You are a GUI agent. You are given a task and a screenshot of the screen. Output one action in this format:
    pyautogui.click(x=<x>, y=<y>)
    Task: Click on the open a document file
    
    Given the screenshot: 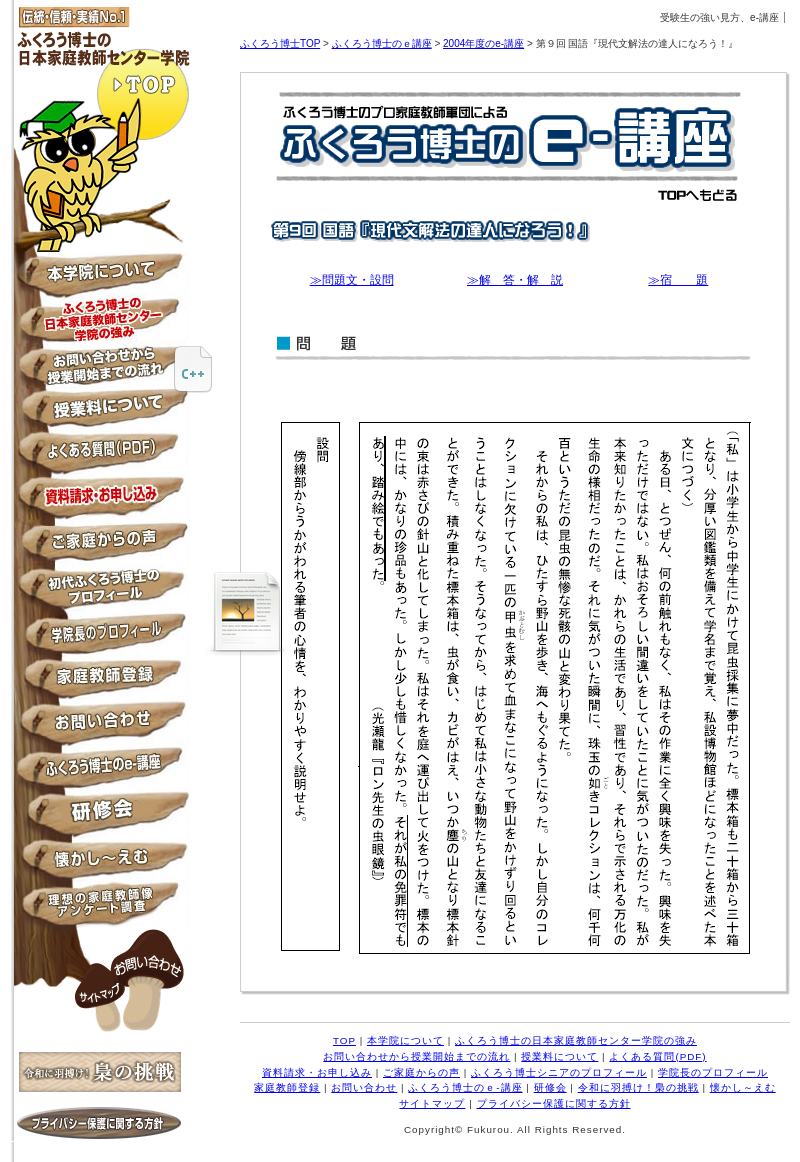 What is the action you would take?
    pyautogui.click(x=248, y=611)
    